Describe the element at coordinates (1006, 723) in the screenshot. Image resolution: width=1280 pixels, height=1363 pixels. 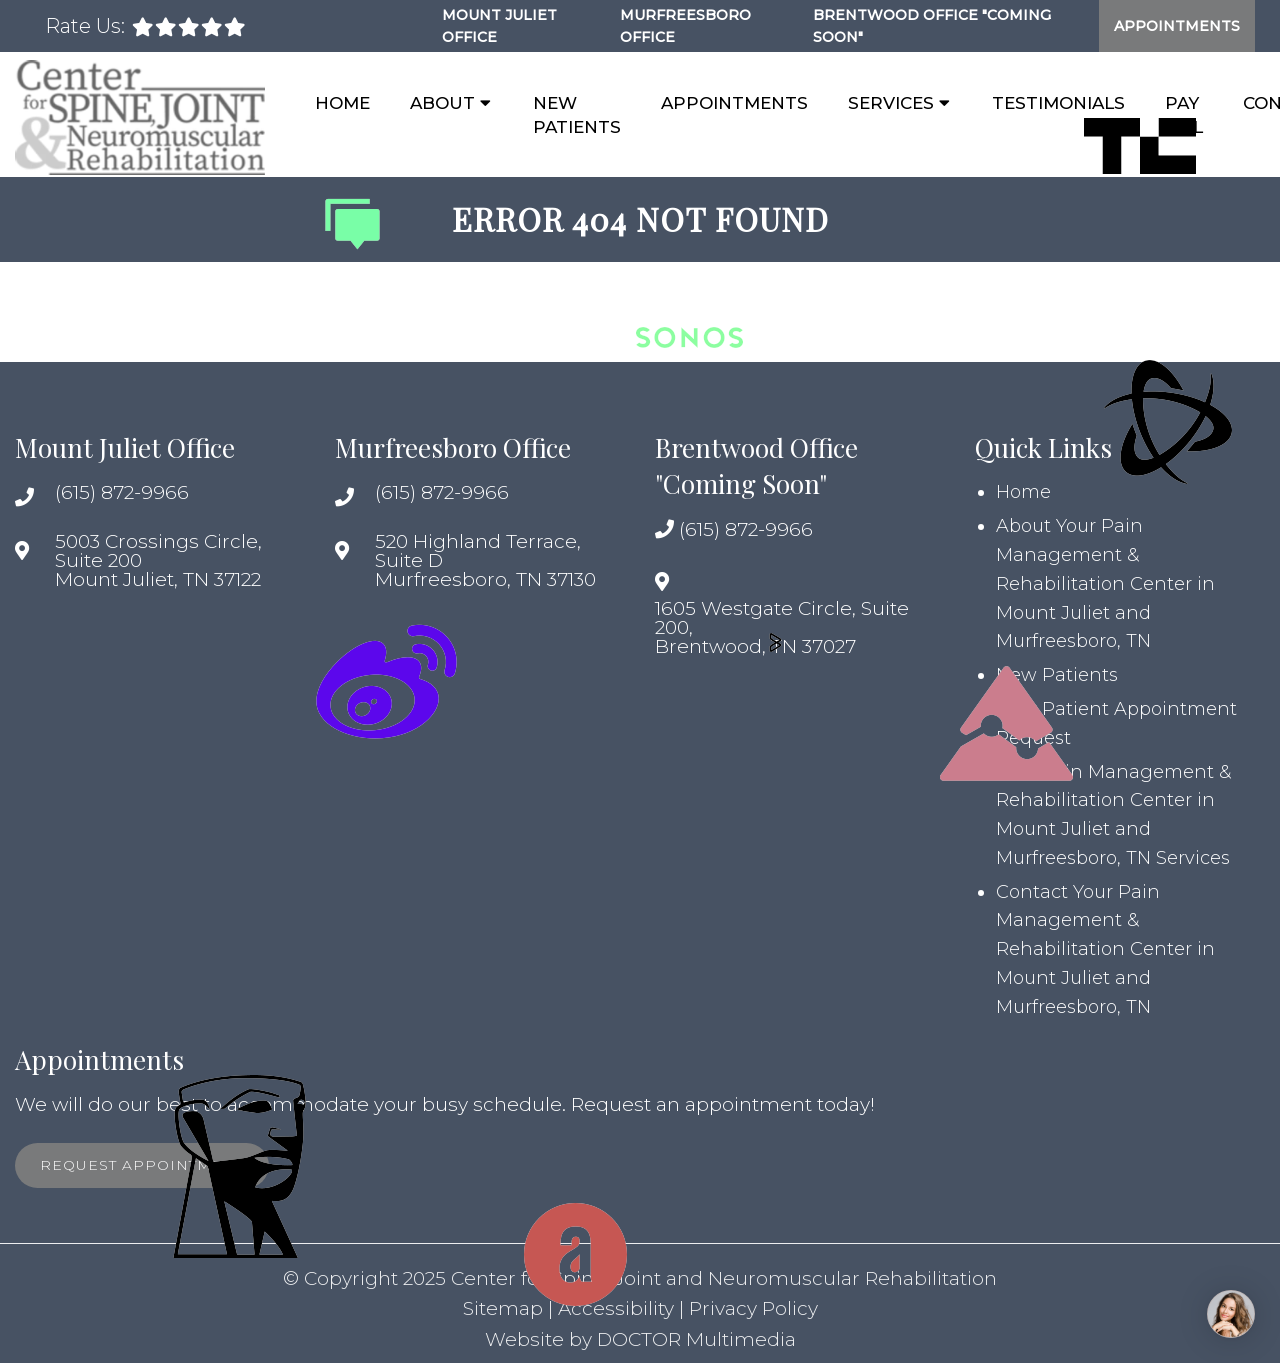
I see `Pine Script programming language logo` at that location.